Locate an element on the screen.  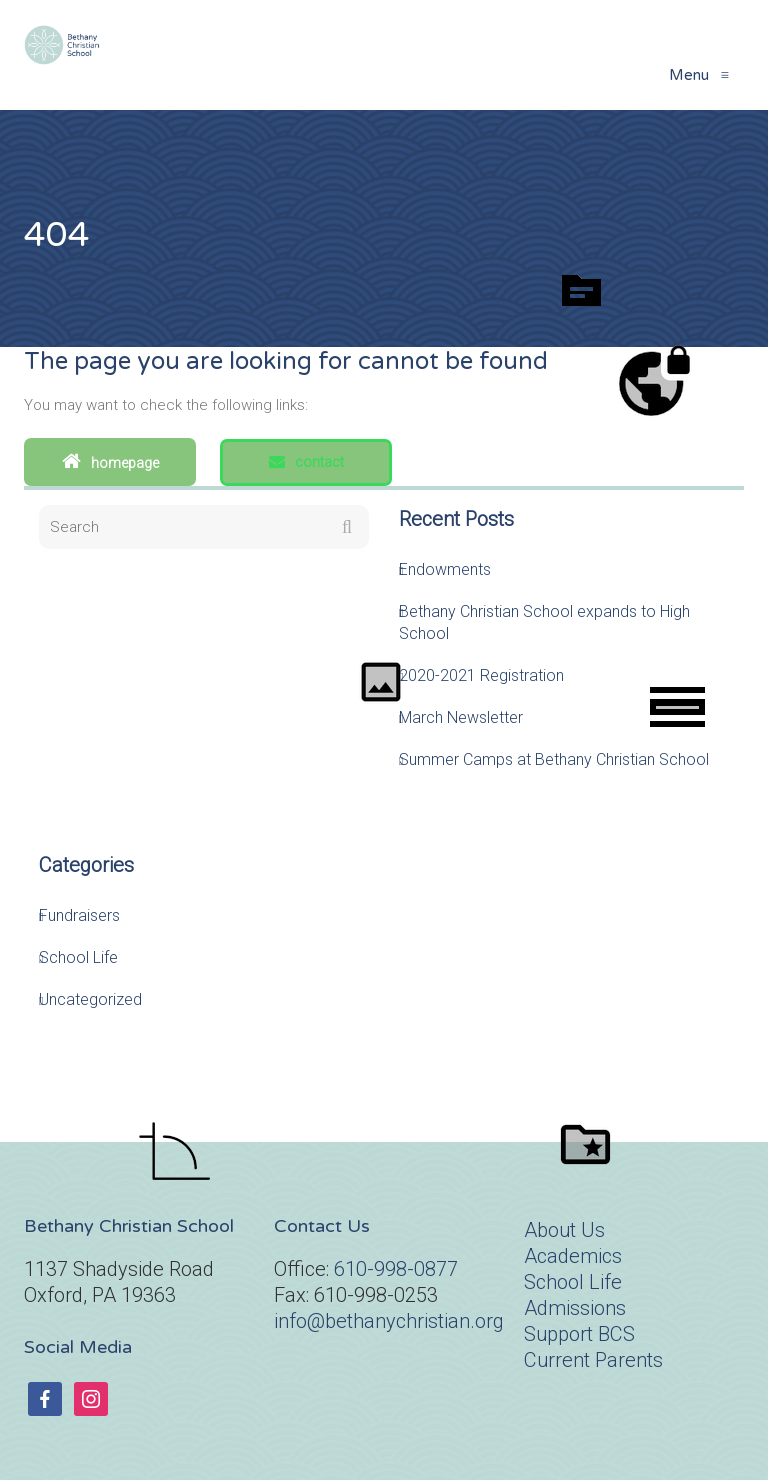
view photos or images is located at coordinates (381, 682).